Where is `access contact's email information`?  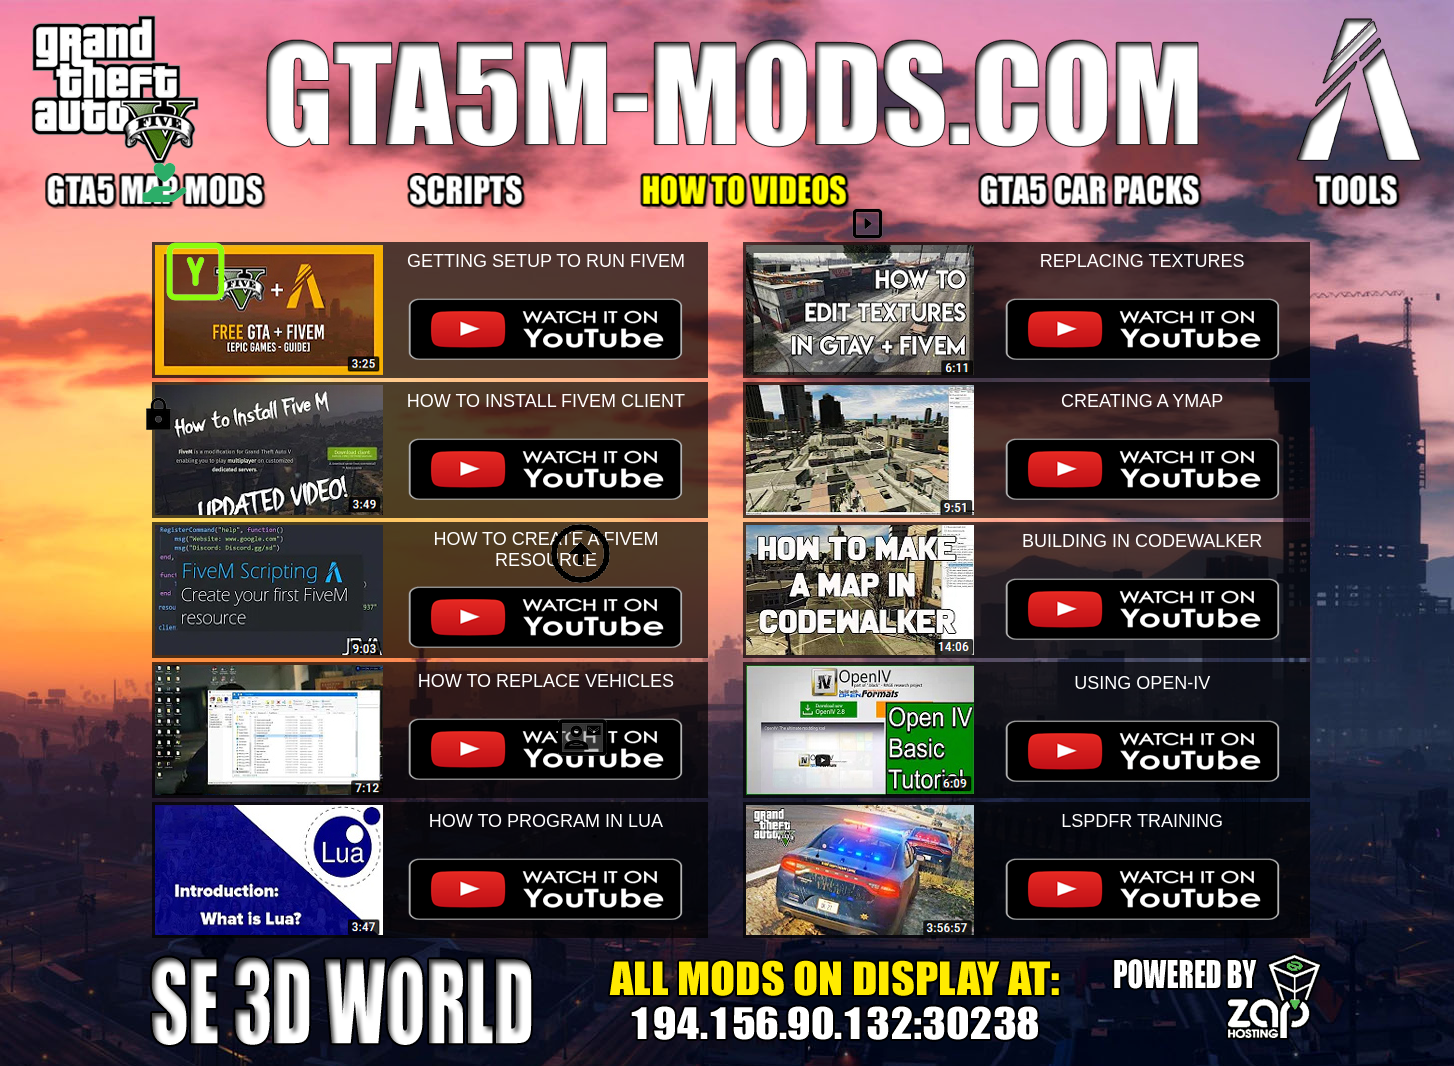
access contact's email information is located at coordinates (582, 737).